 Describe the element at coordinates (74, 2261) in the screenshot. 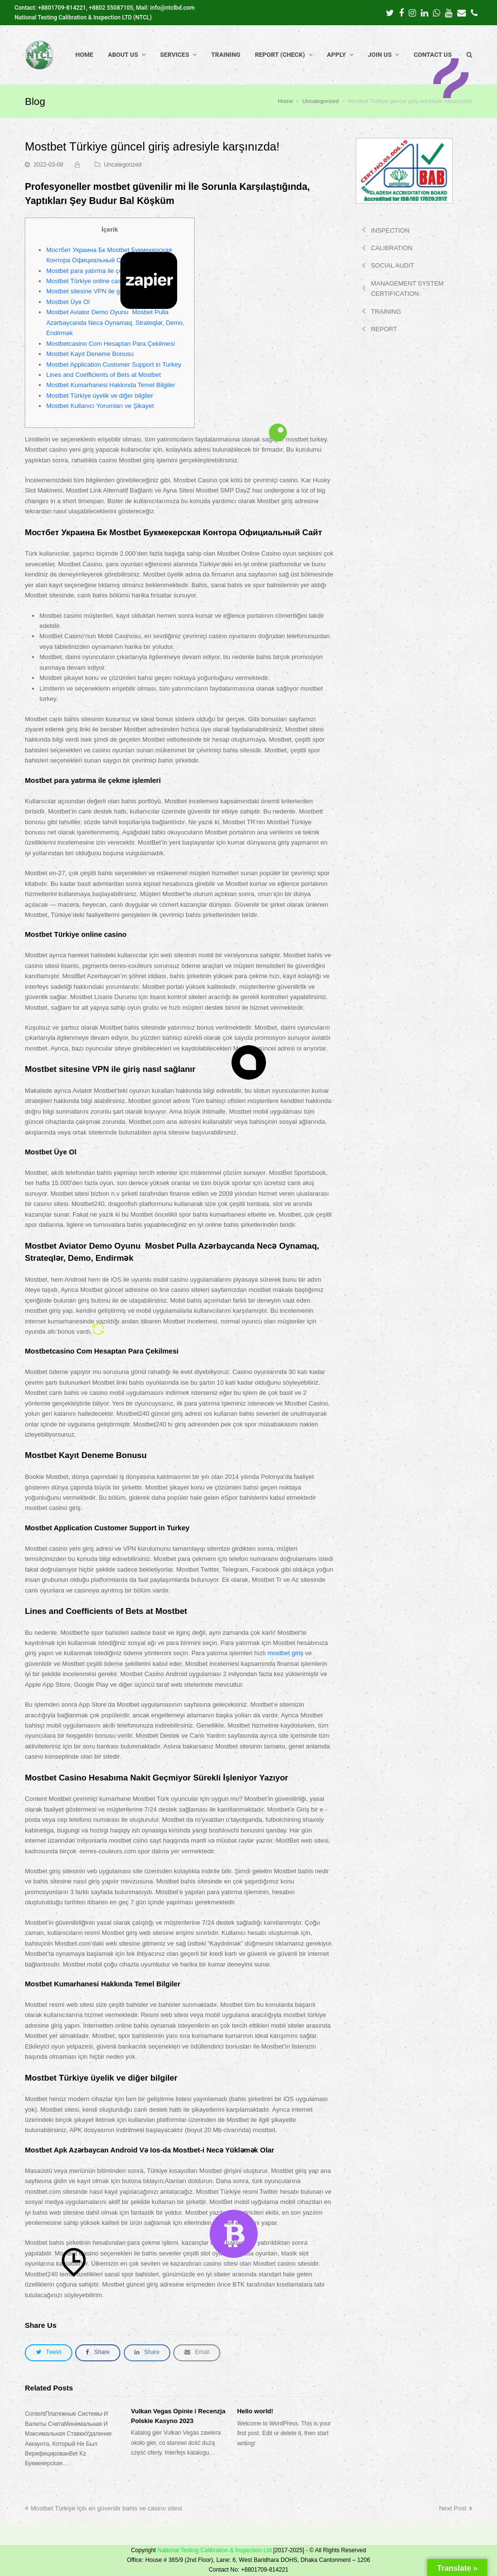

I see `view location history` at that location.